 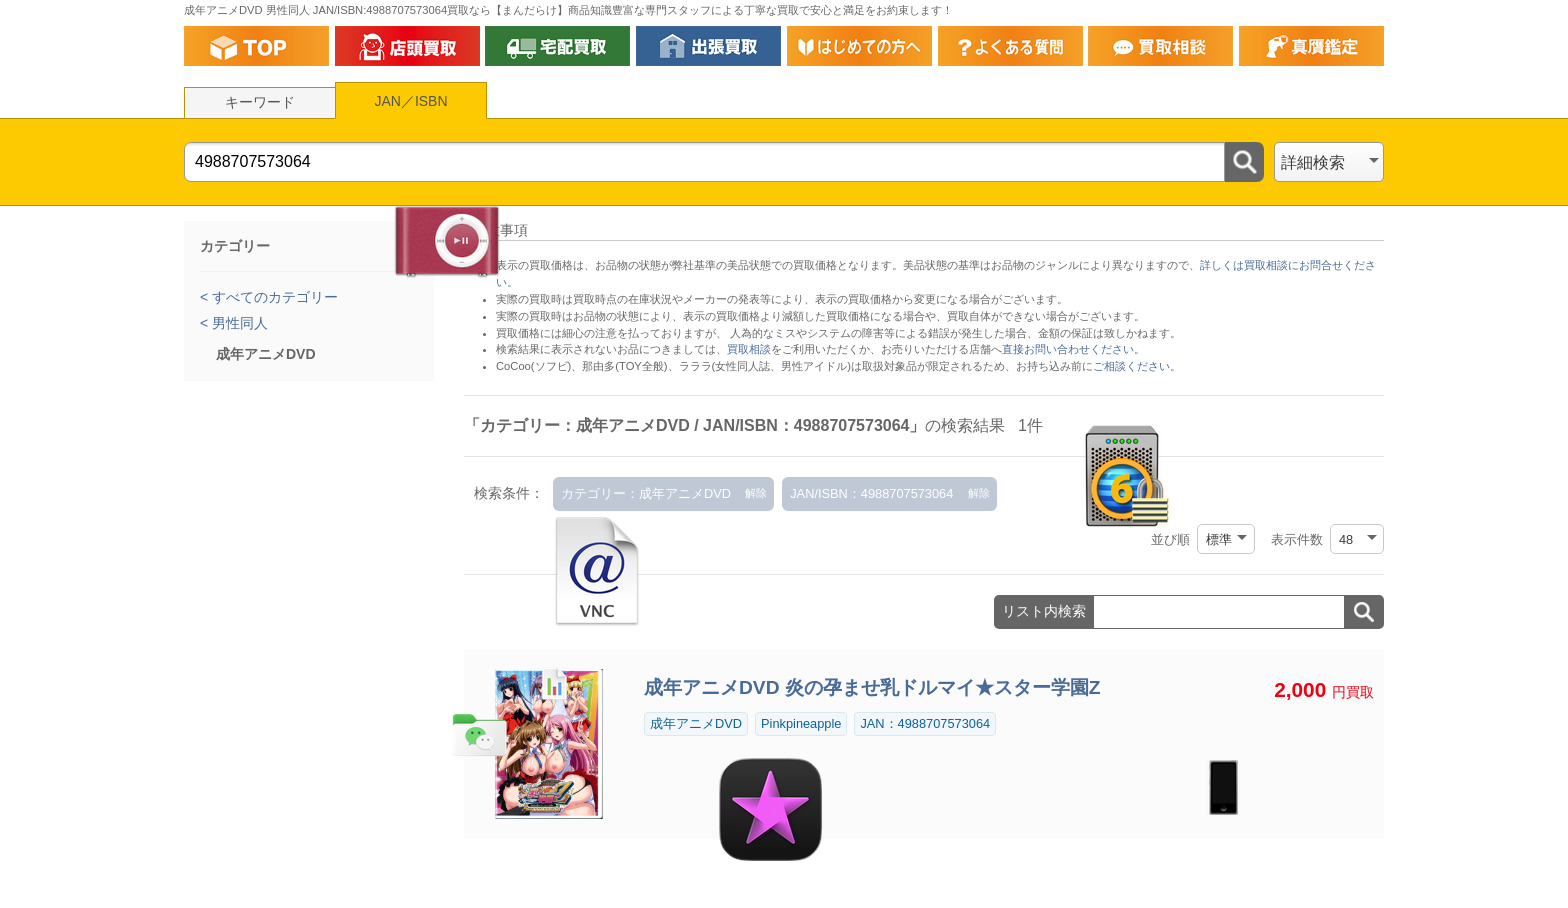 I want to click on open a VNC remote connection shortcut, so click(x=597, y=573).